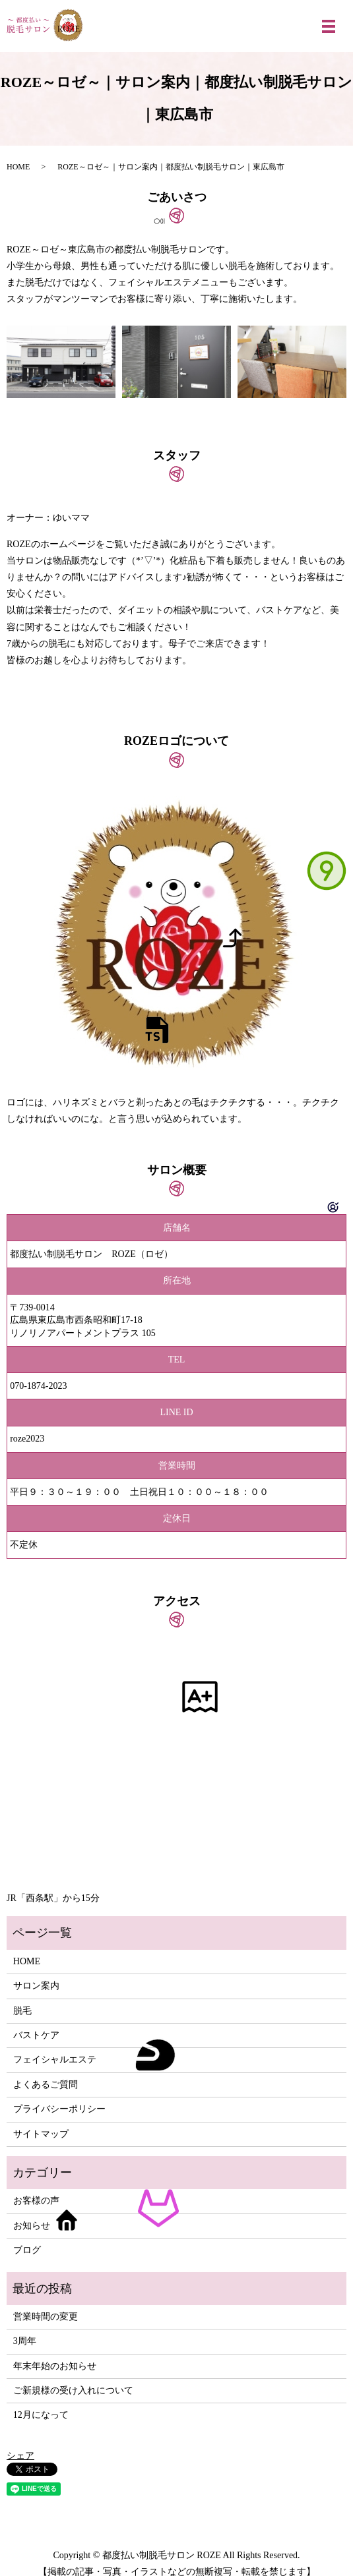 The image size is (353, 2576). Describe the element at coordinates (158, 2208) in the screenshot. I see `open GitLab repository` at that location.